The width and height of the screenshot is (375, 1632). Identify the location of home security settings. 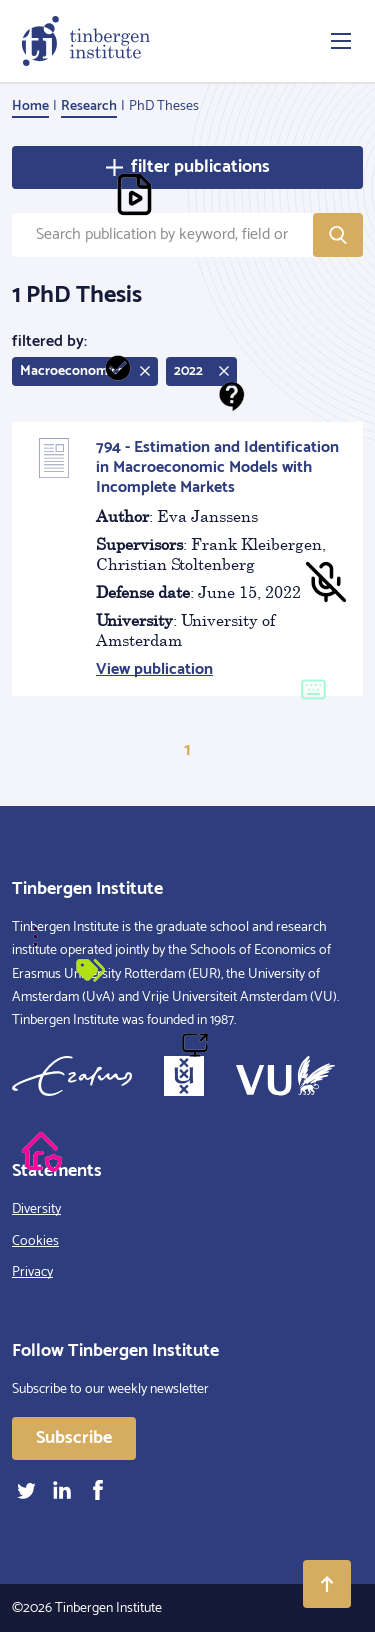
(41, 1151).